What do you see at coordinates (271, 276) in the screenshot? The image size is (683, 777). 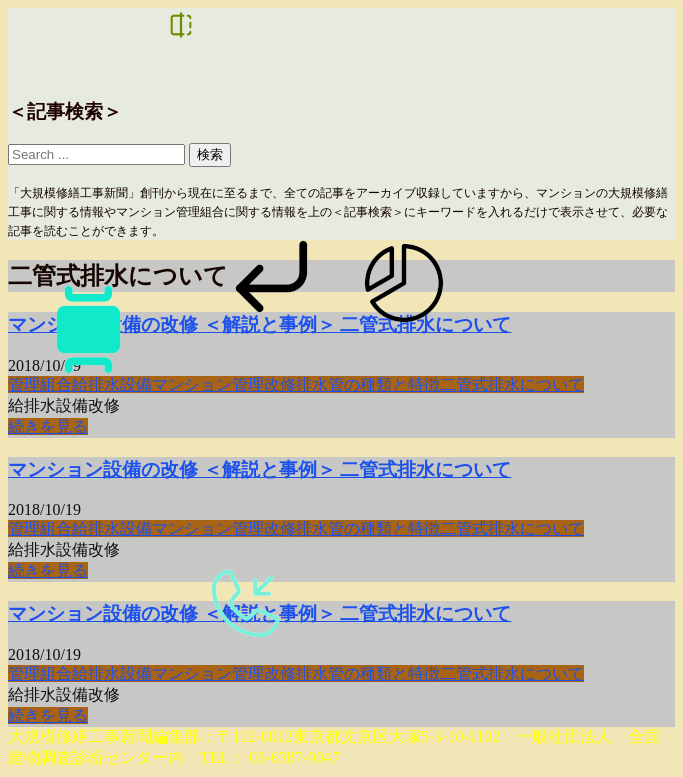 I see `return or go back to previous content` at bounding box center [271, 276].